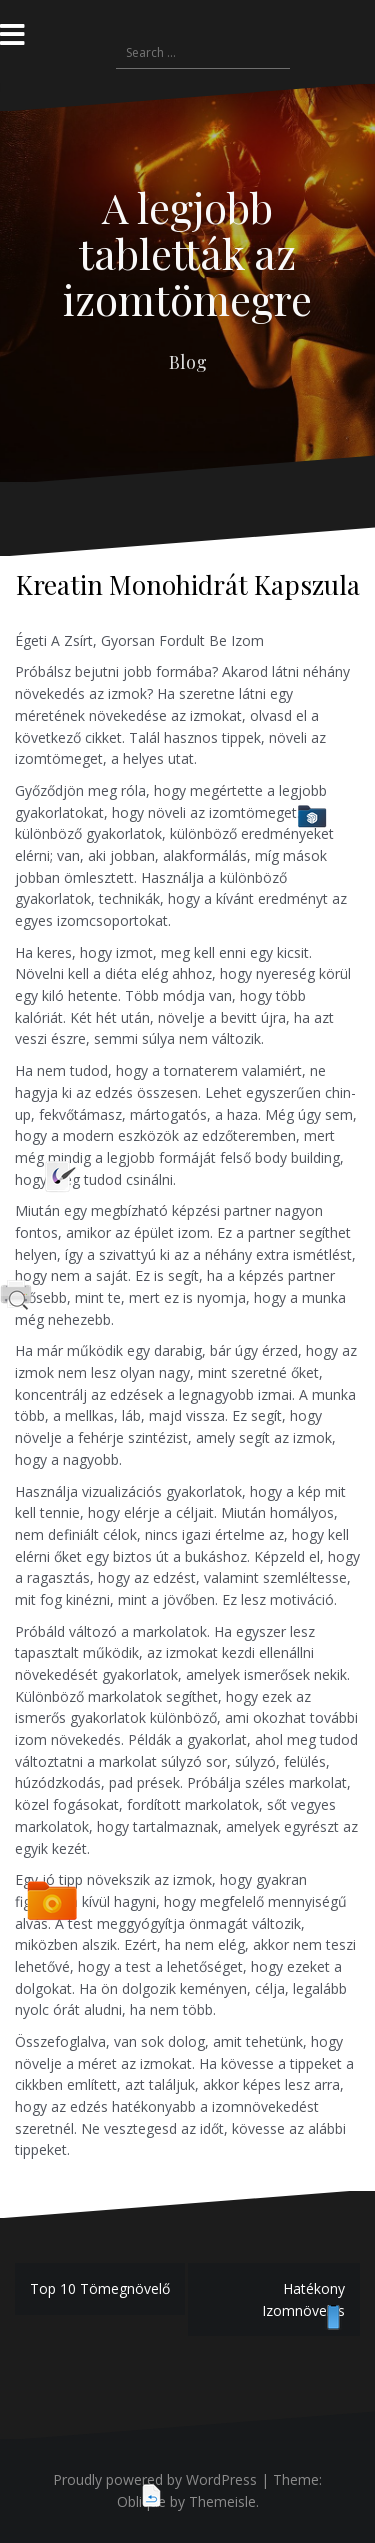 This screenshot has width=375, height=2543. What do you see at coordinates (60, 1176) in the screenshot?
I see `create a new application or software project` at bounding box center [60, 1176].